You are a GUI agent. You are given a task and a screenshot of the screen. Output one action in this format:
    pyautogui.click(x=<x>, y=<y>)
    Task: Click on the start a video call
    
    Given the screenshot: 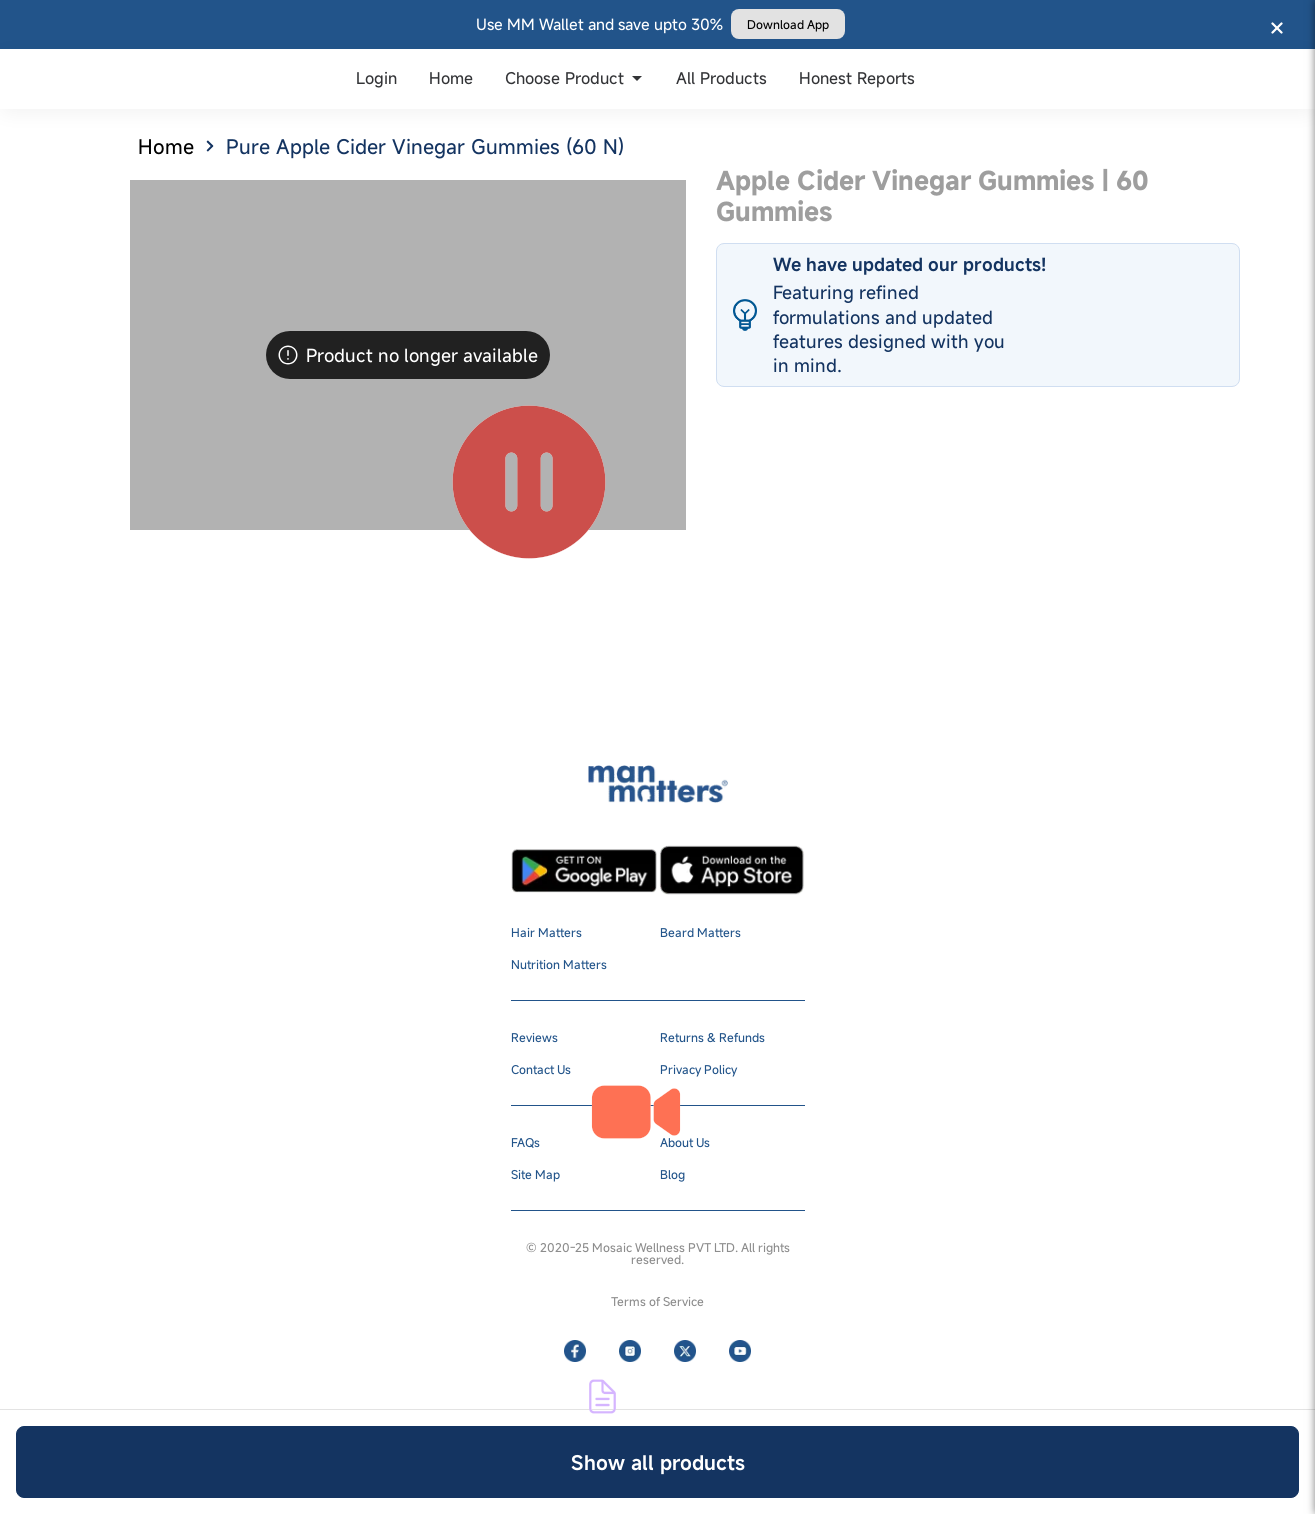 What is the action you would take?
    pyautogui.click(x=636, y=1112)
    